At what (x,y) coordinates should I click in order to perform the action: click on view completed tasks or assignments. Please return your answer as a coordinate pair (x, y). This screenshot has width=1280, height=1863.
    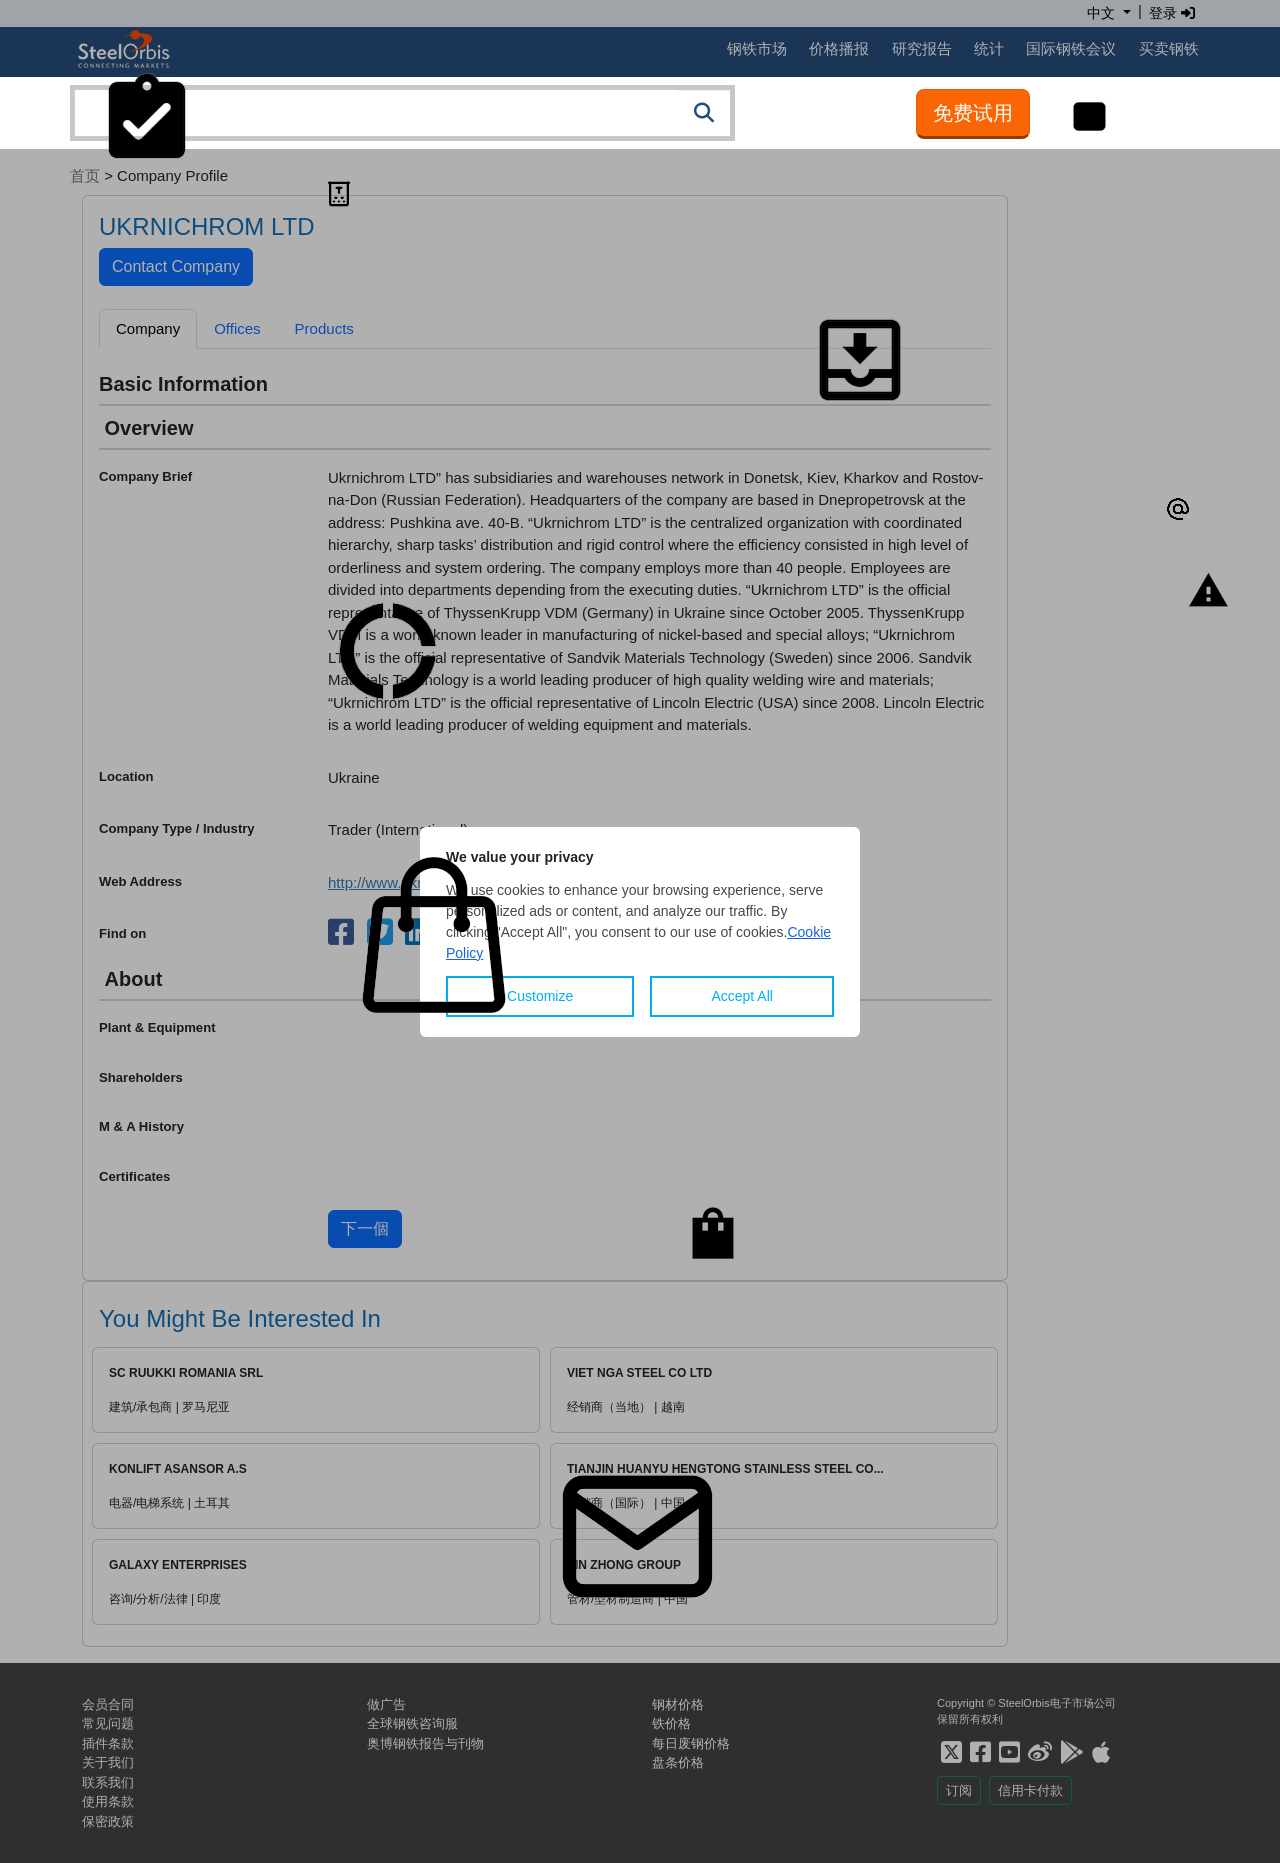
    Looking at the image, I should click on (147, 120).